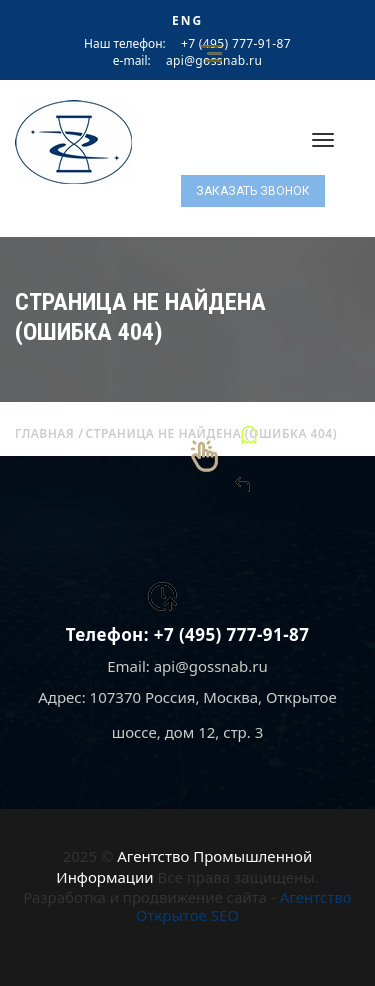 This screenshot has height=986, width=375. What do you see at coordinates (242, 484) in the screenshot?
I see `go back to the previous screen` at bounding box center [242, 484].